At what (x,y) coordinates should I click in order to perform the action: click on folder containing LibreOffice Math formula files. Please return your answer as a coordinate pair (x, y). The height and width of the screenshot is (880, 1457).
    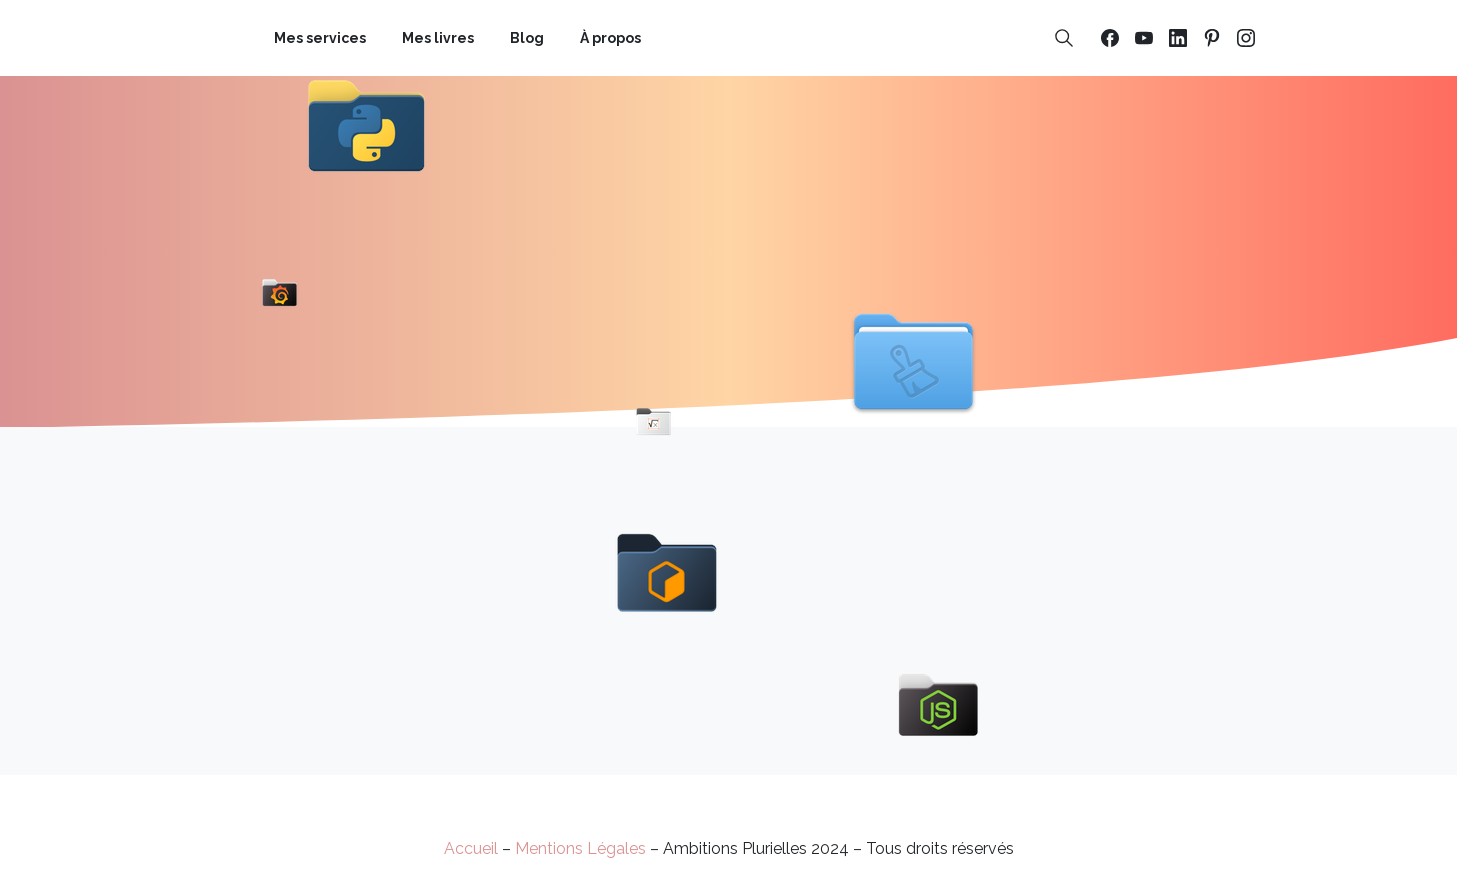
    Looking at the image, I should click on (653, 422).